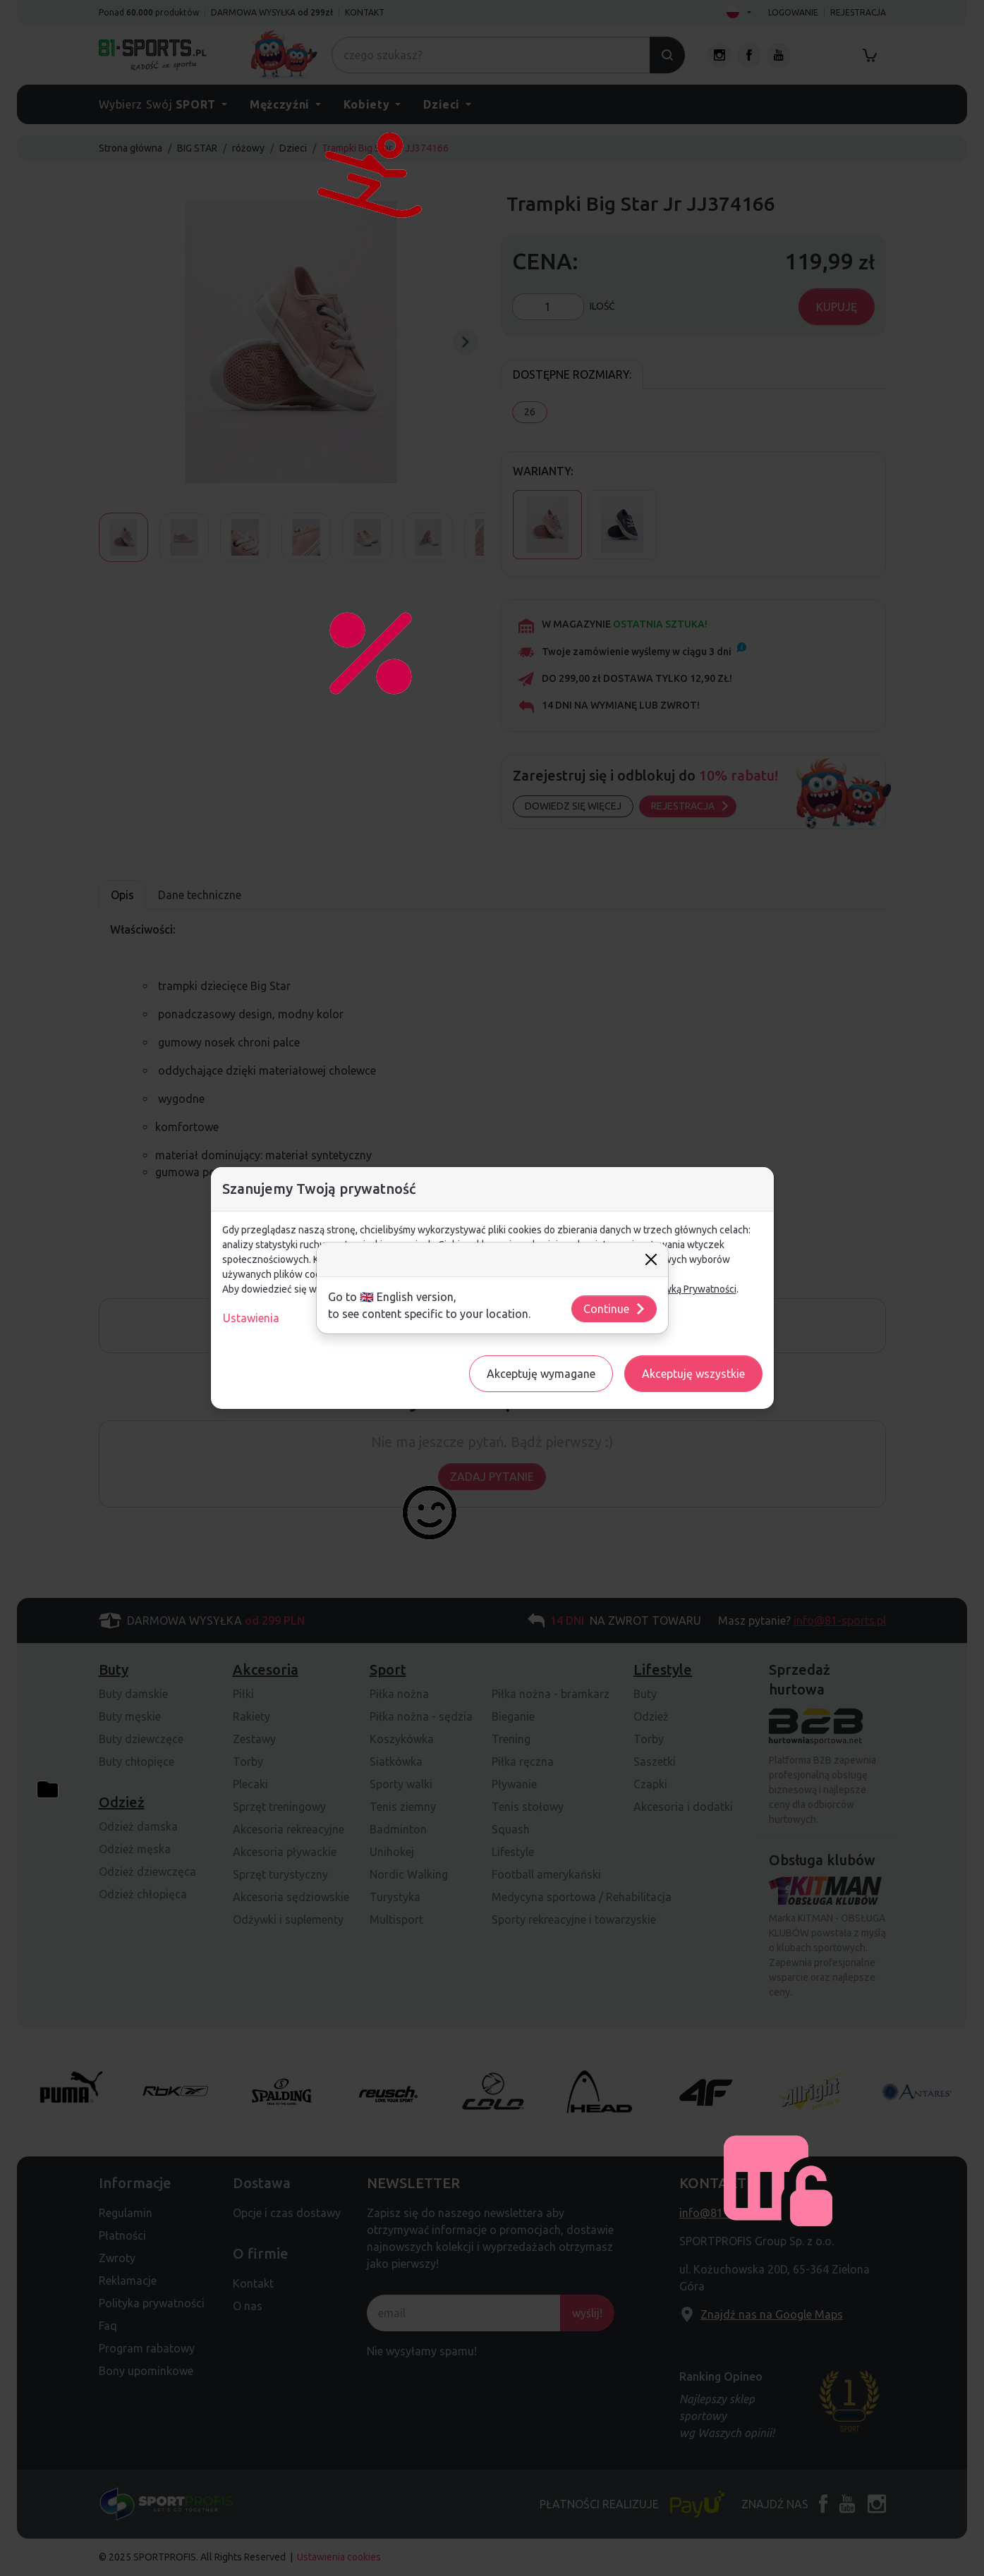  I want to click on access your files and documents, so click(47, 1790).